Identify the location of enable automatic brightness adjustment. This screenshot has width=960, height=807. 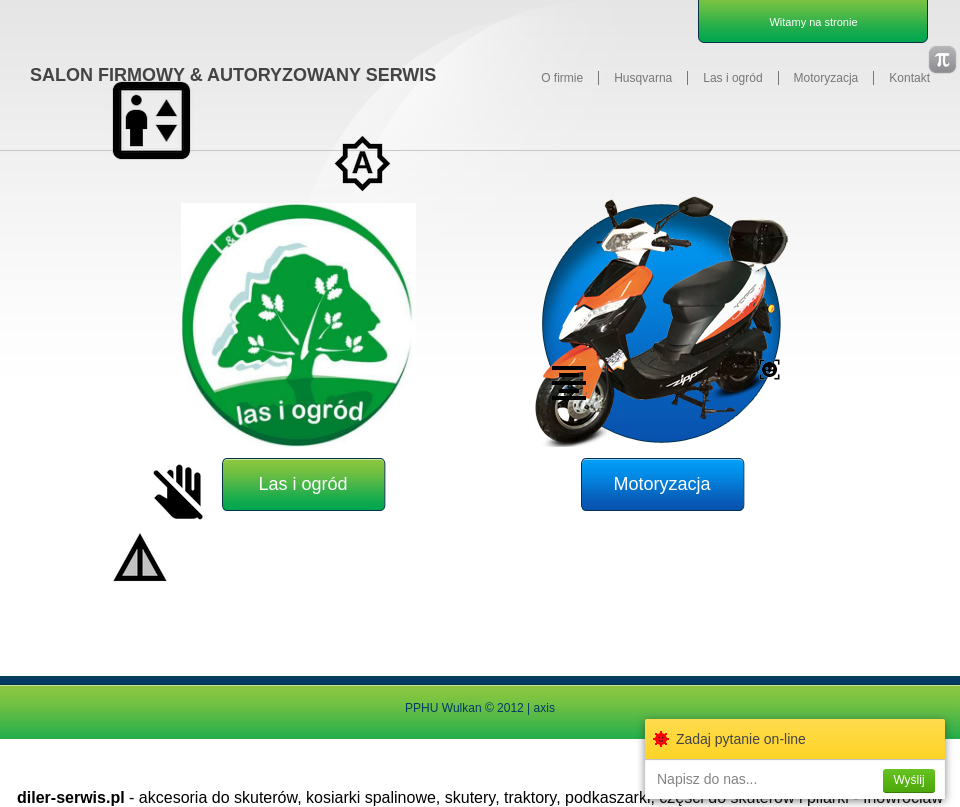
(362, 163).